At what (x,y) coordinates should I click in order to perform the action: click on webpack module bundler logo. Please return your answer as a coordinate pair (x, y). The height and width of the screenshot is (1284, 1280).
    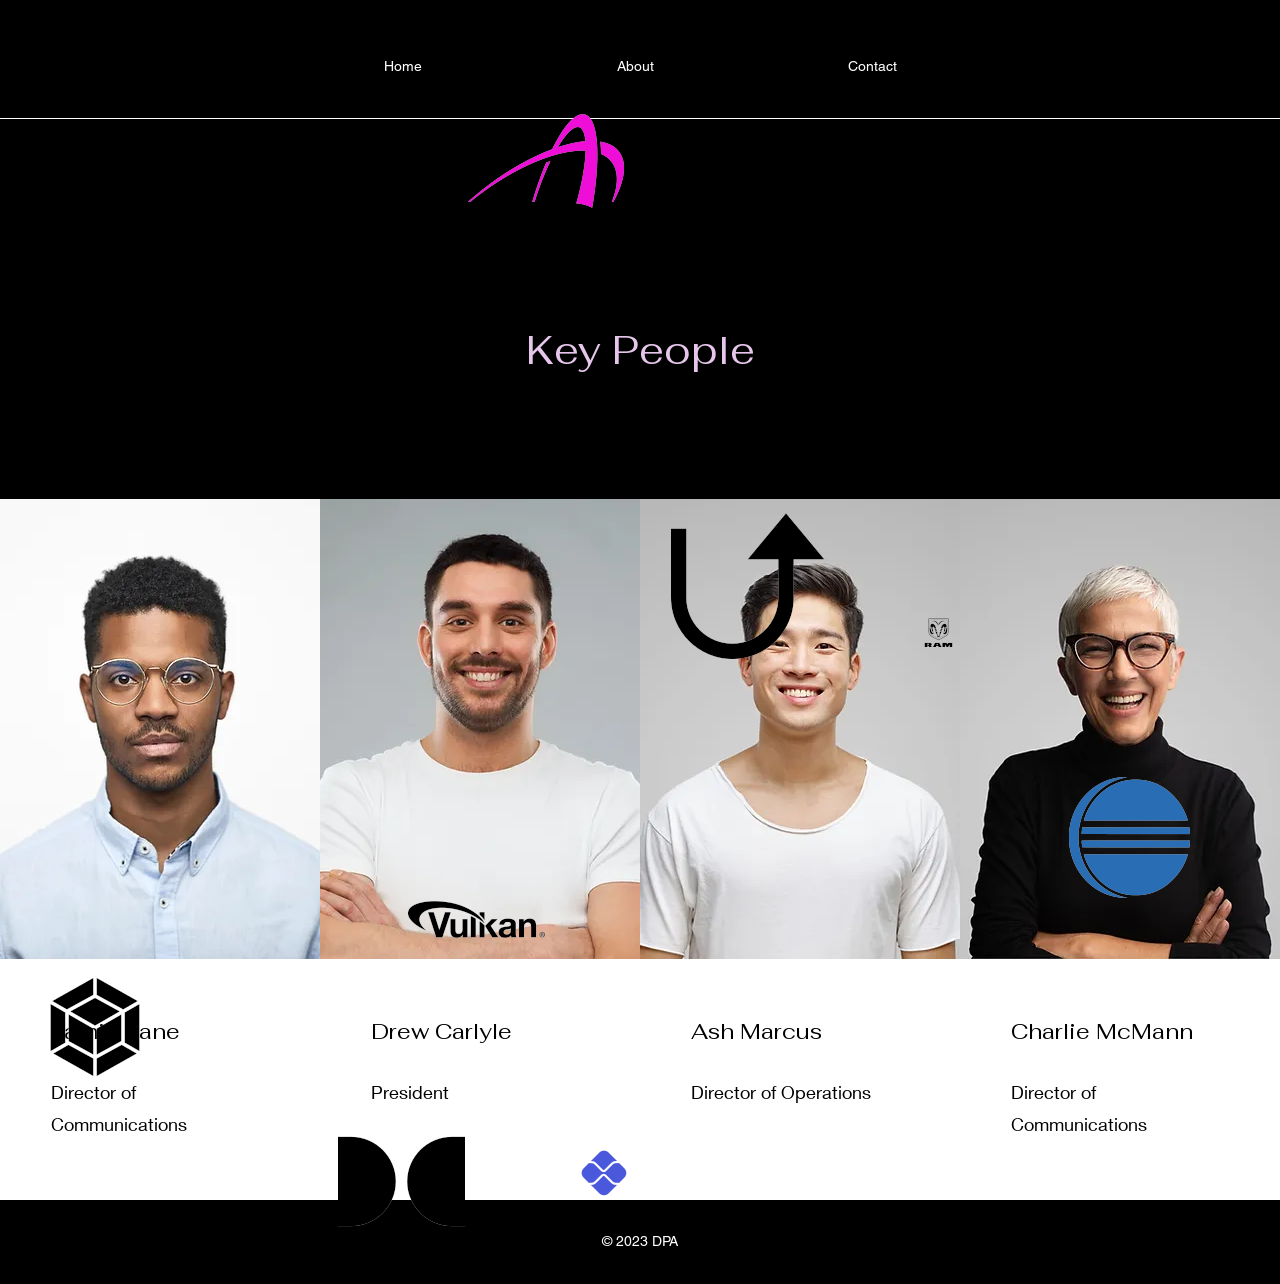
    Looking at the image, I should click on (95, 1027).